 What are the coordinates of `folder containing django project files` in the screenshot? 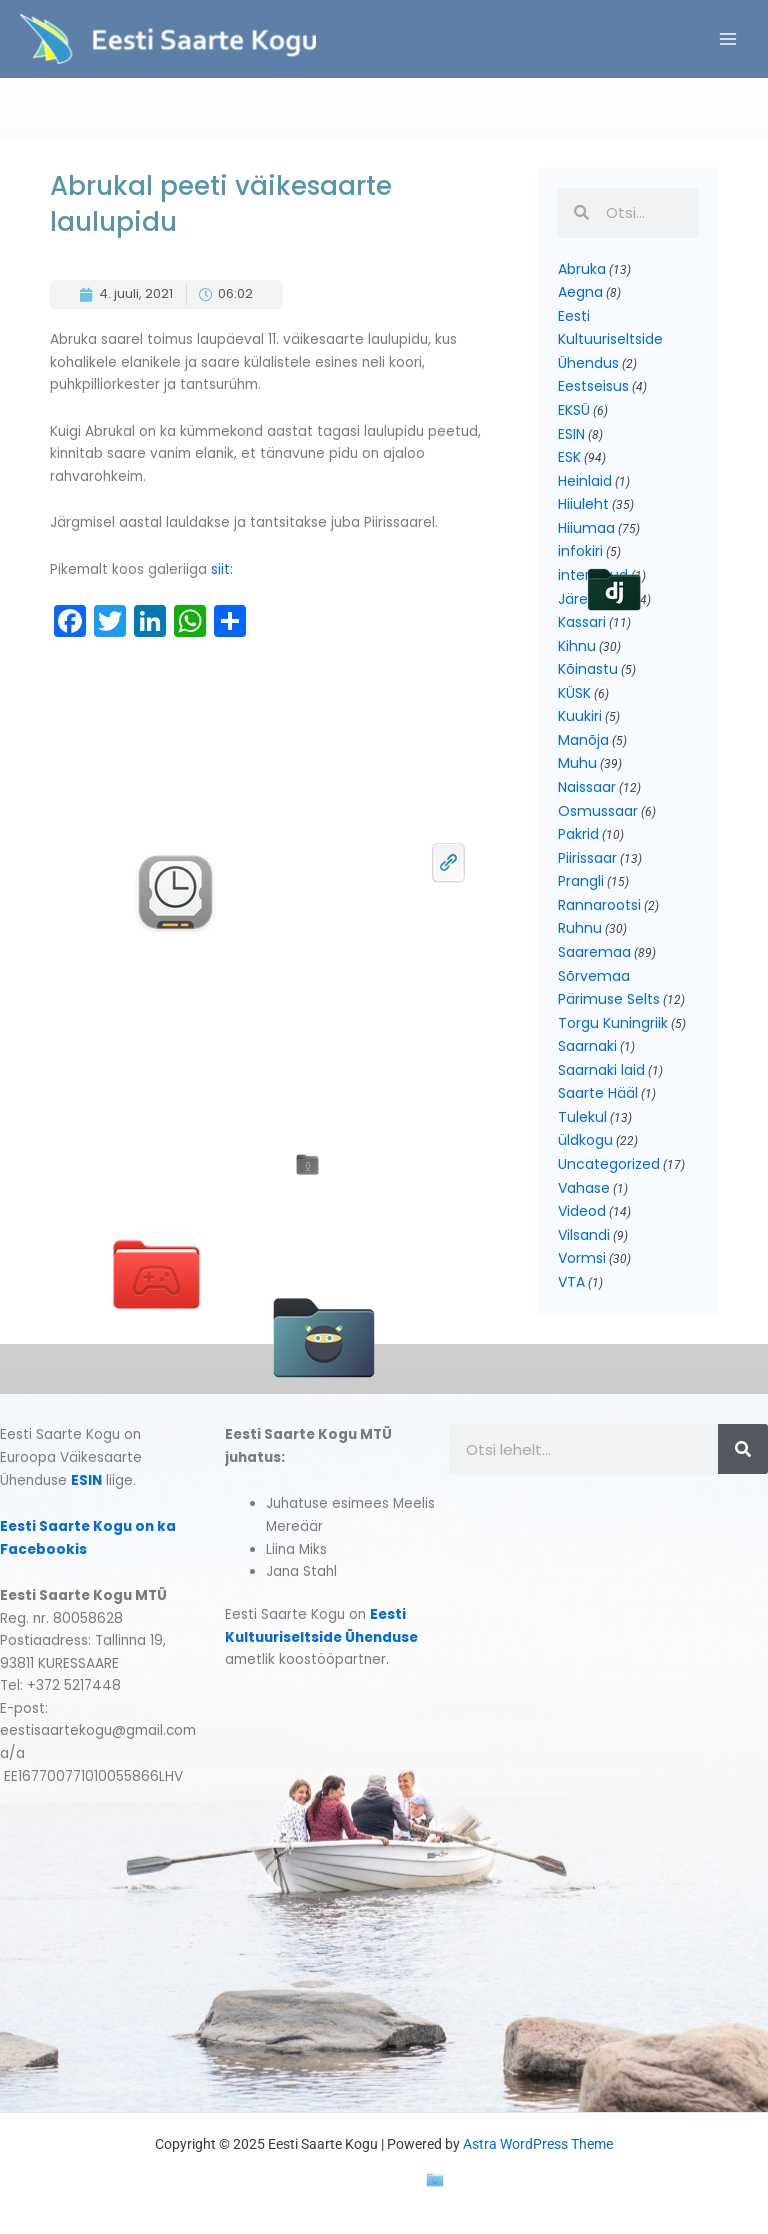 It's located at (614, 591).